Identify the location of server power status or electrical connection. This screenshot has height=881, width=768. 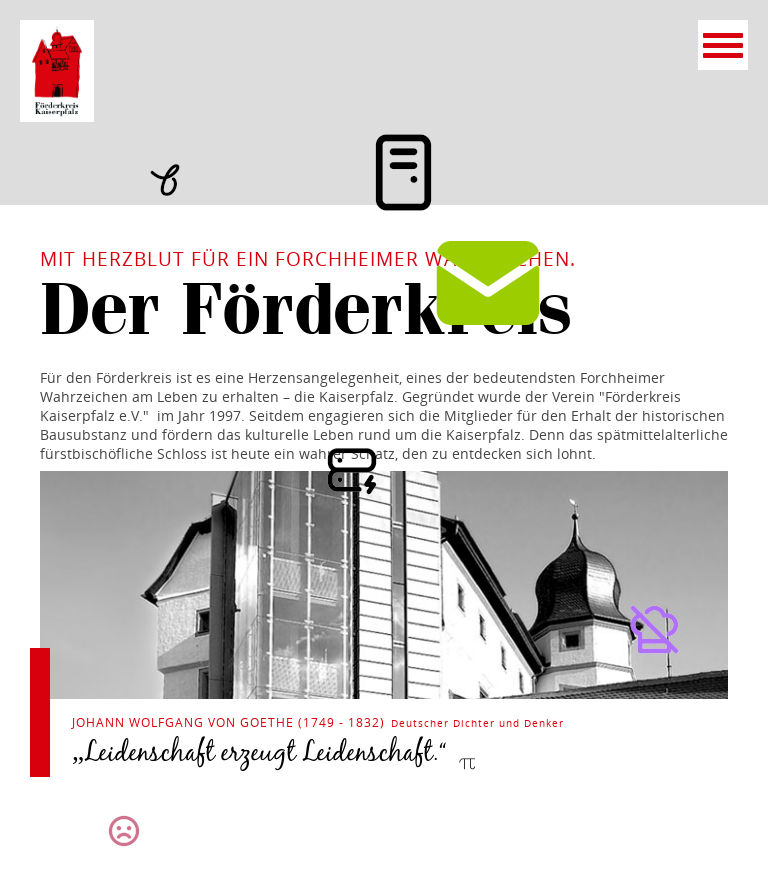
(352, 470).